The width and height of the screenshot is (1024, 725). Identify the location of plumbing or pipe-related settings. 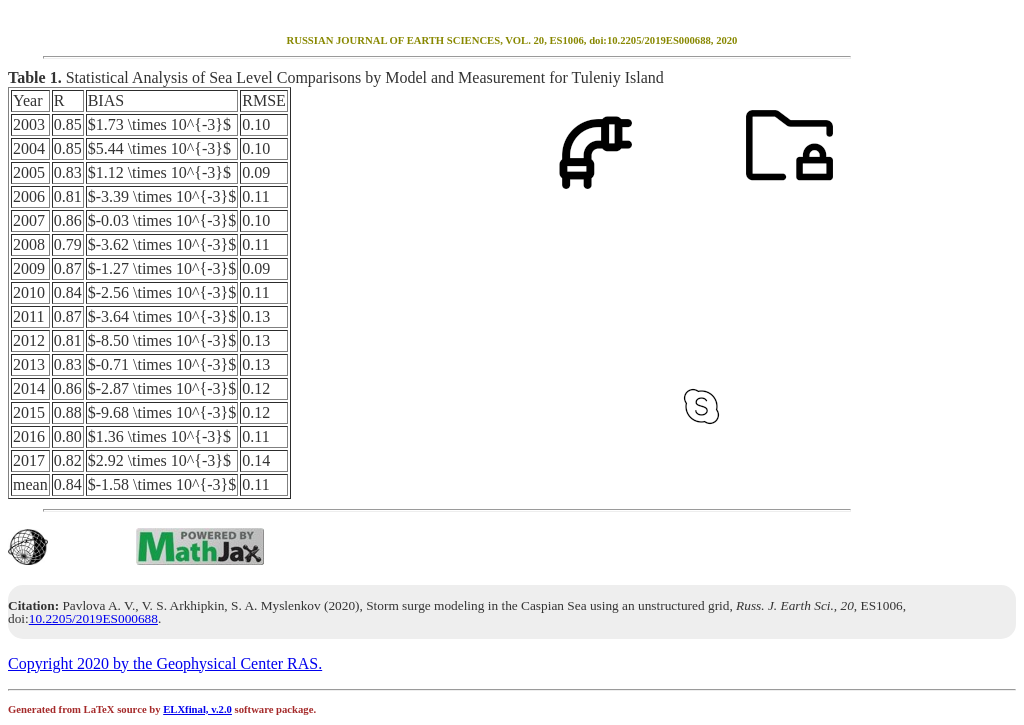
(593, 150).